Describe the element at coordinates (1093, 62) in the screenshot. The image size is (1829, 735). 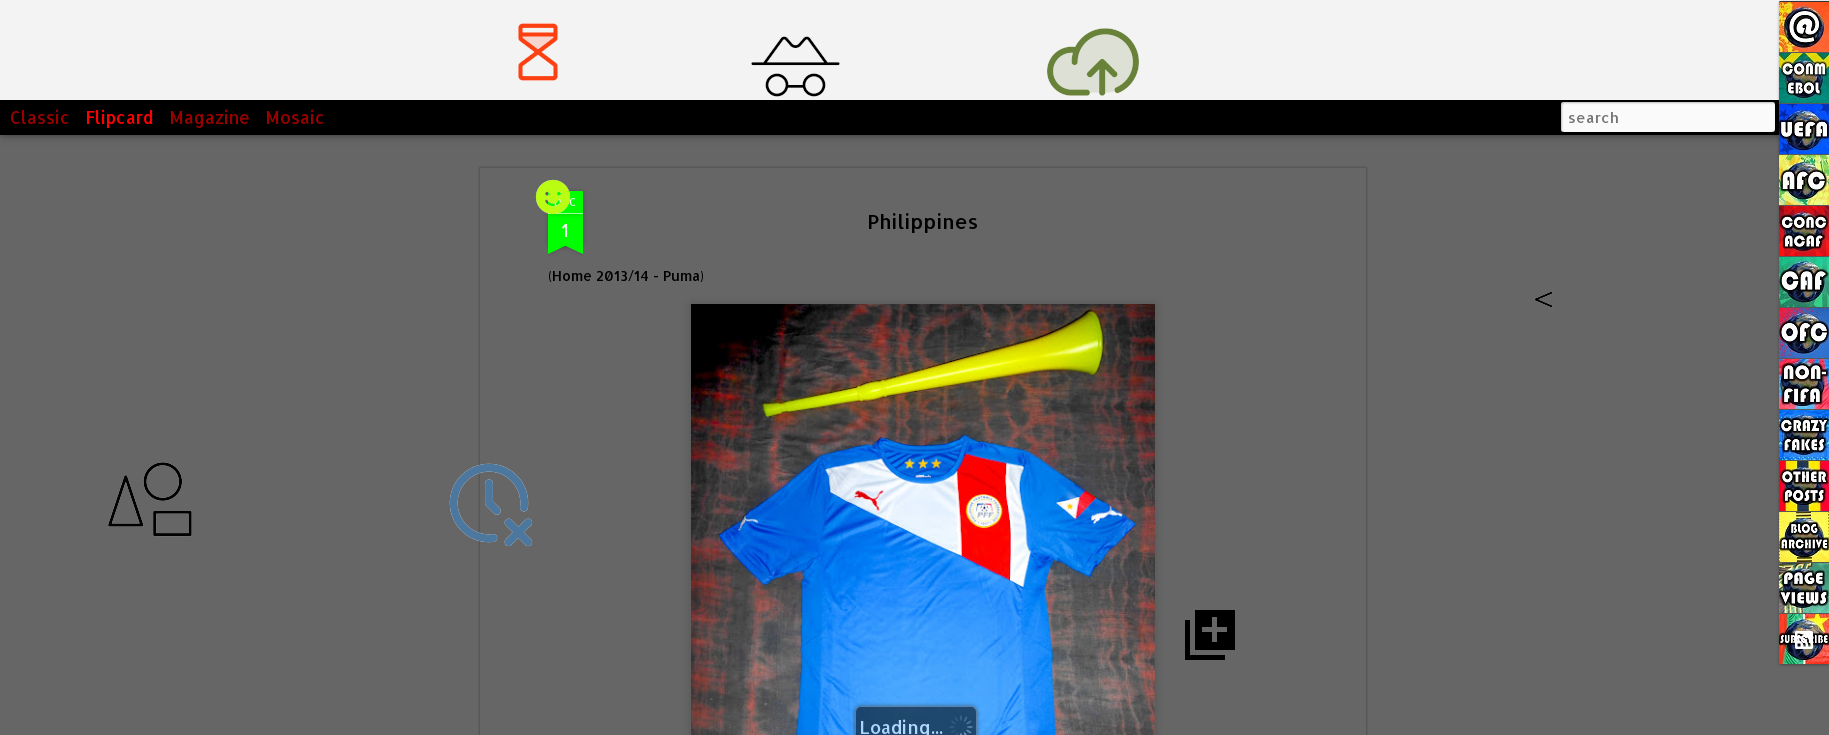
I see `upload file to cloud storage` at that location.